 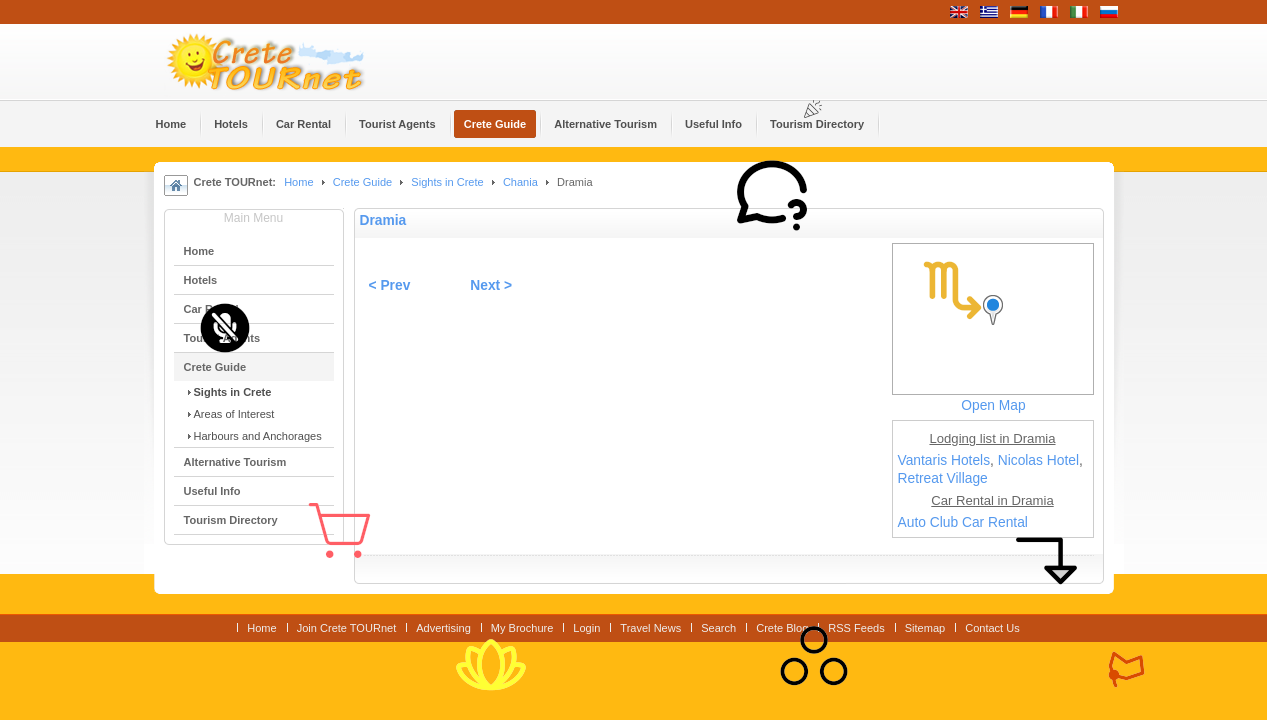 I want to click on redirect content to a lower section, so click(x=1046, y=558).